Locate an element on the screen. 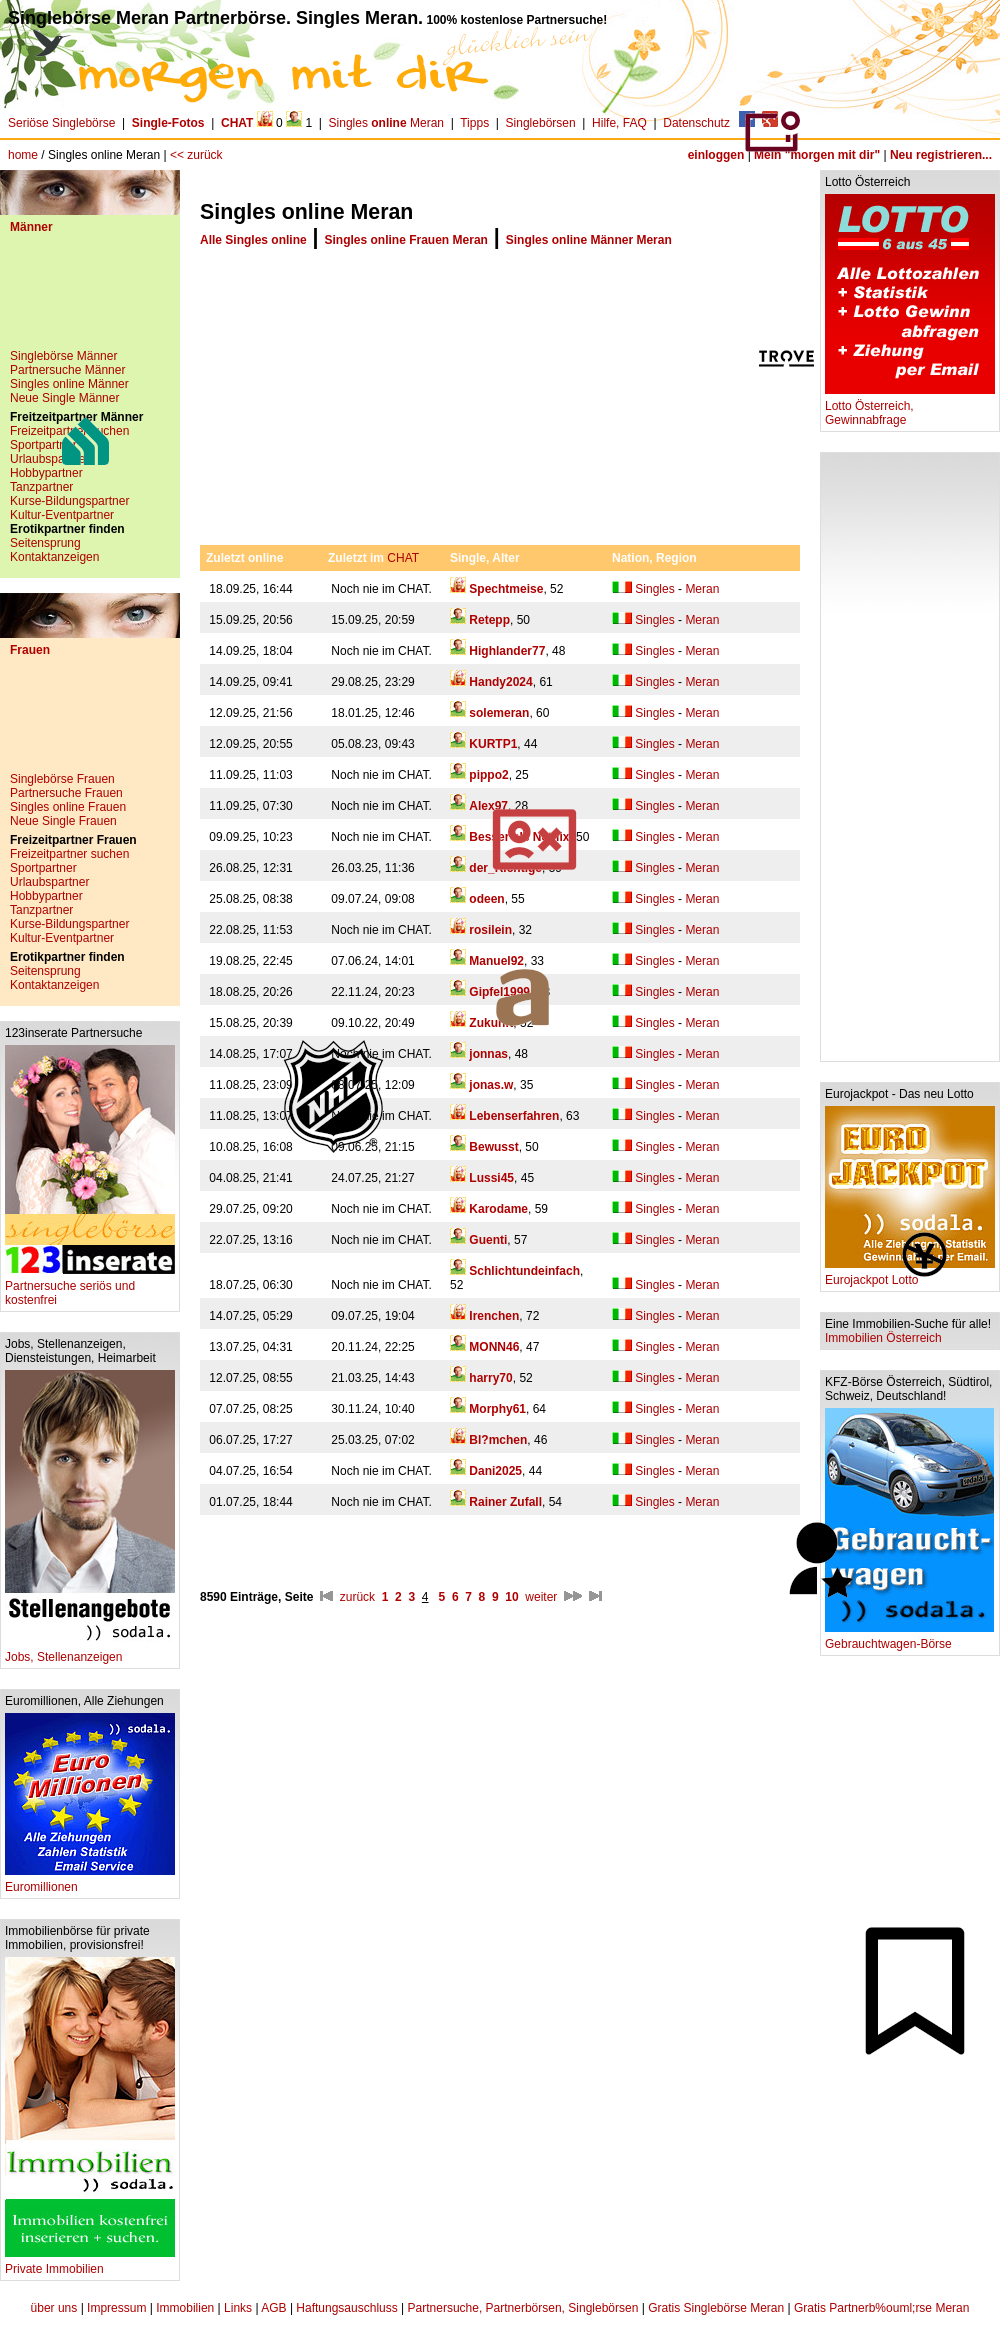 Image resolution: width=1000 pixels, height=2343 pixels. view favorite or starred user is located at coordinates (817, 1560).